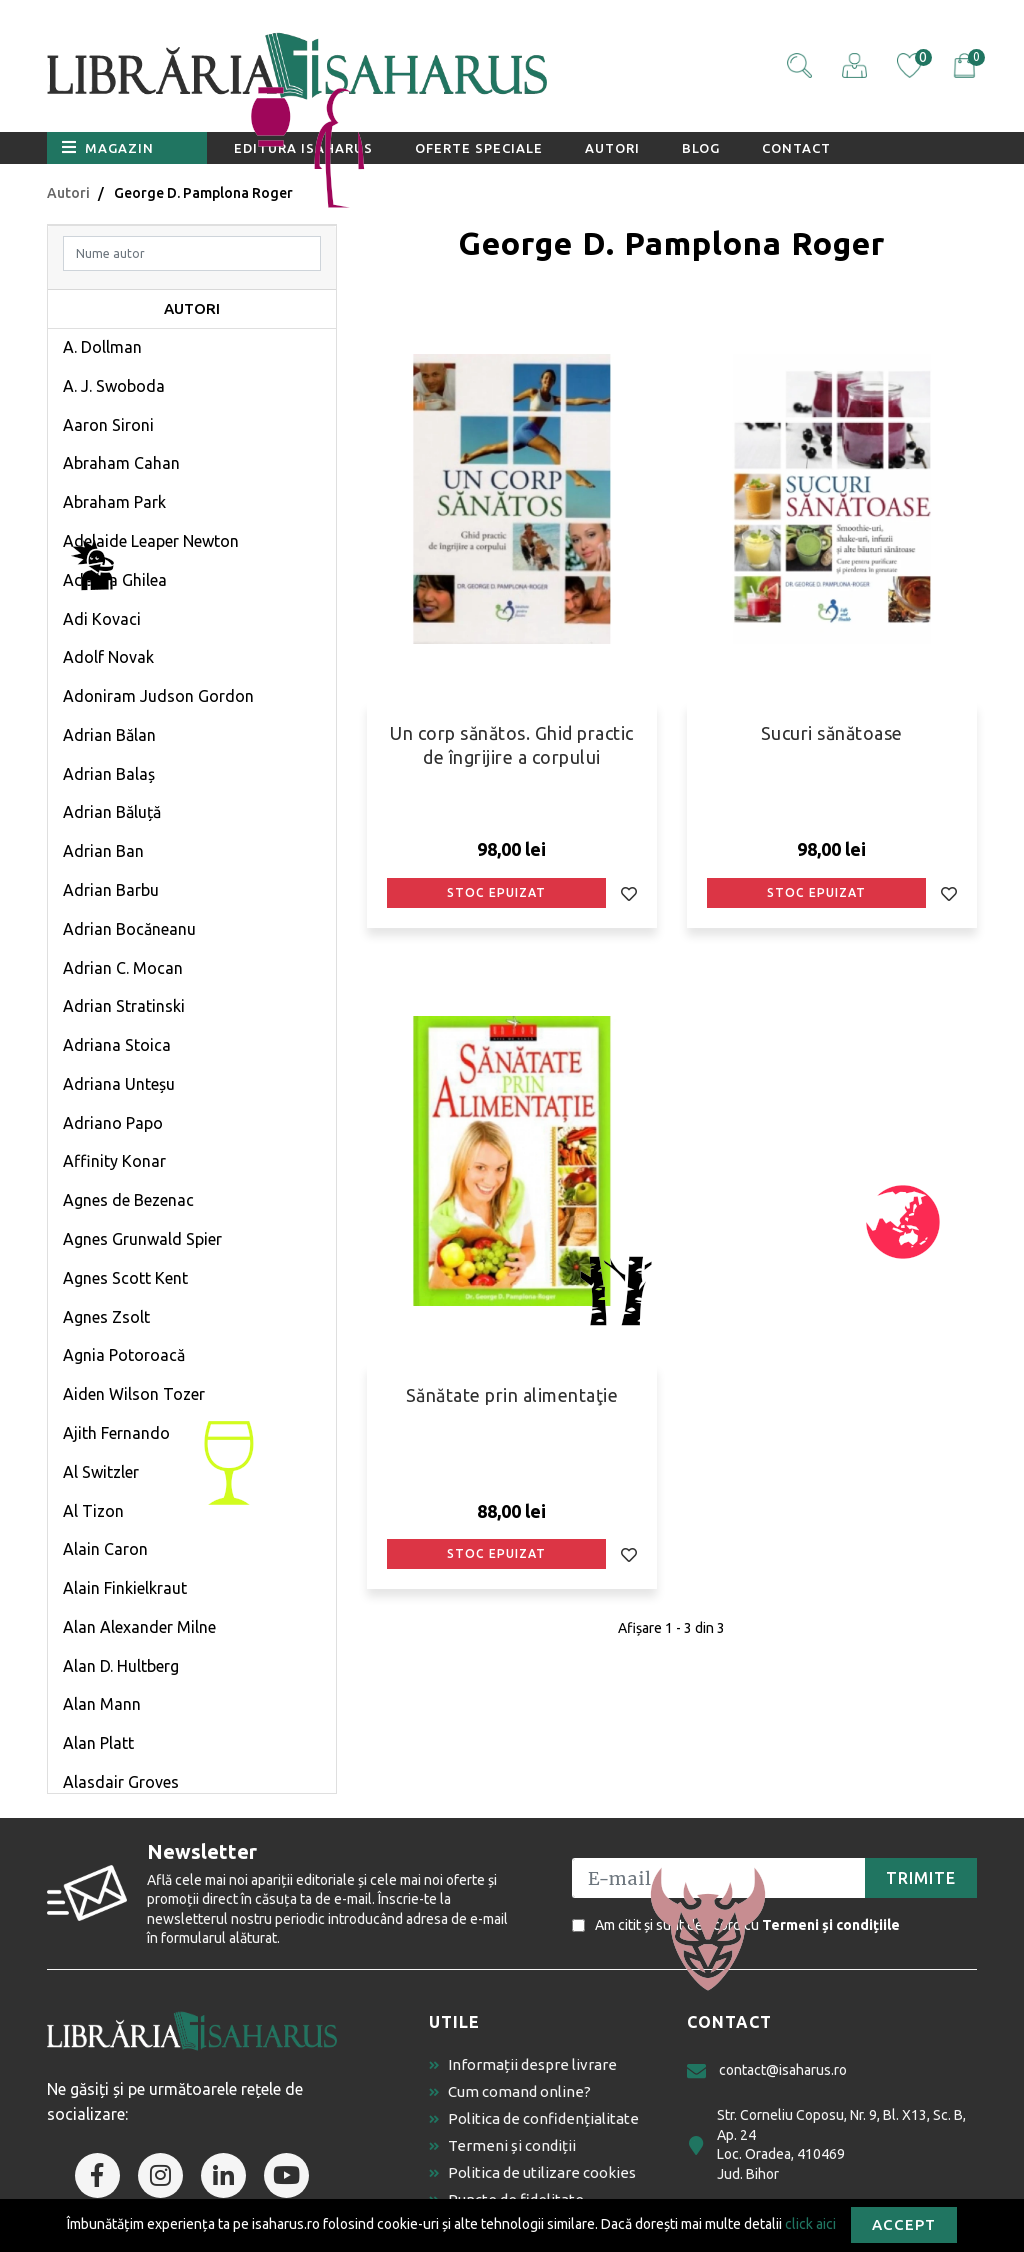 Image resolution: width=1024 pixels, height=2252 pixels. Describe the element at coordinates (92, 564) in the screenshot. I see `indicates distraction or loss of focus` at that location.